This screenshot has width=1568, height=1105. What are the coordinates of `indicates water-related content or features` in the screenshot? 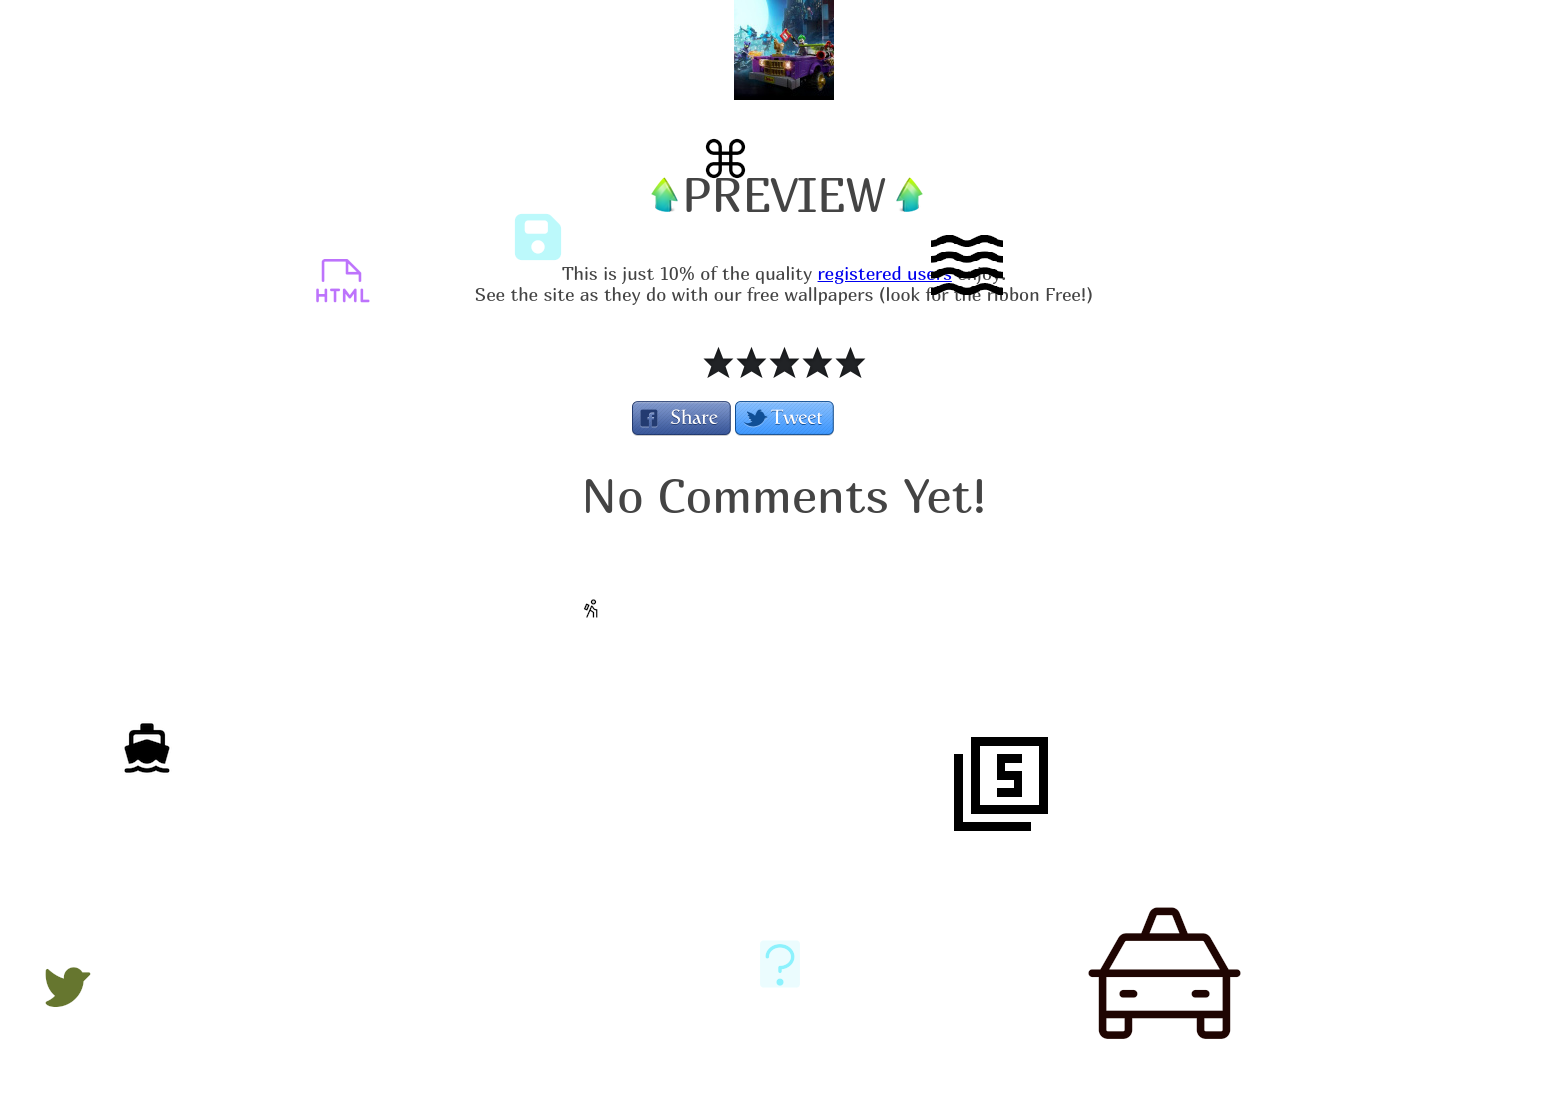 It's located at (967, 265).